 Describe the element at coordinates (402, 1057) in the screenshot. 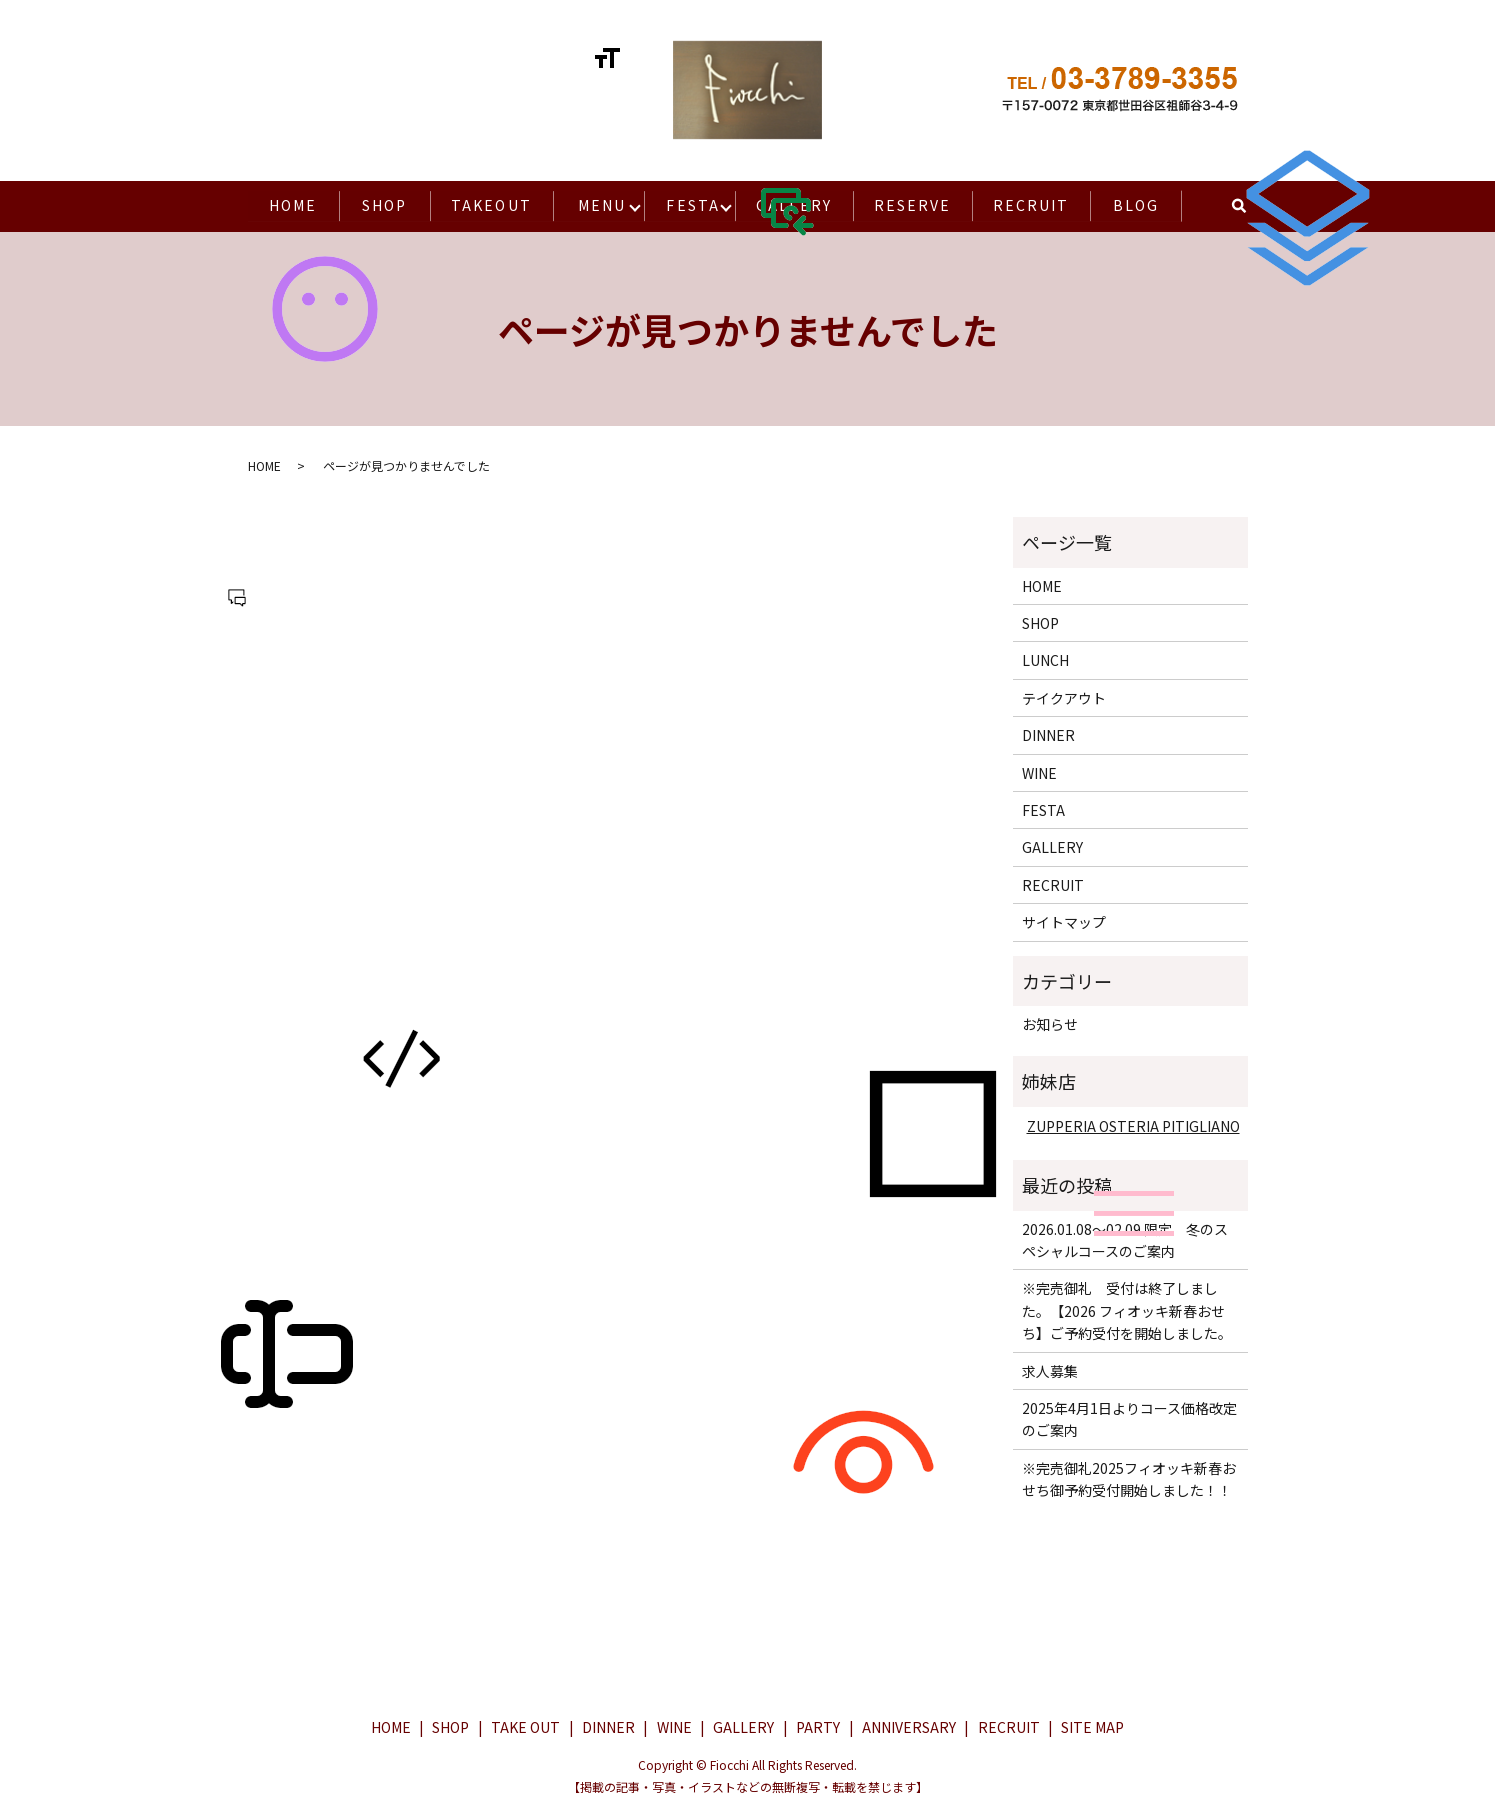

I see `view or edit source code` at that location.